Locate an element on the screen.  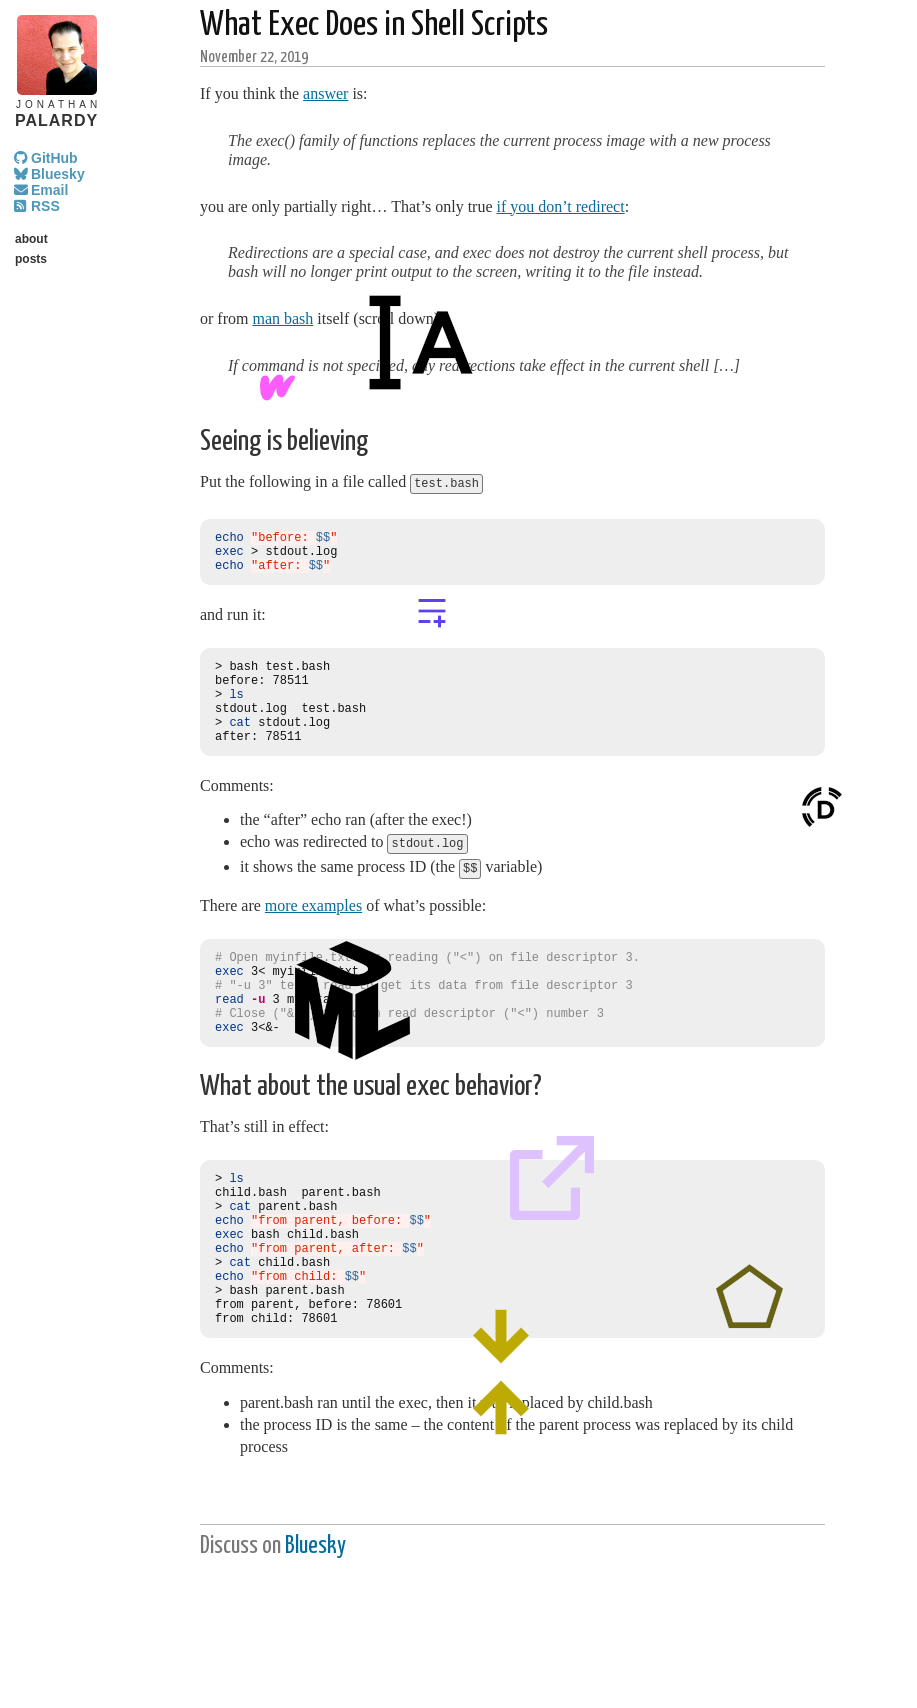
indicates UML (Unified Modeling Language) diagram support is located at coordinates (352, 1000).